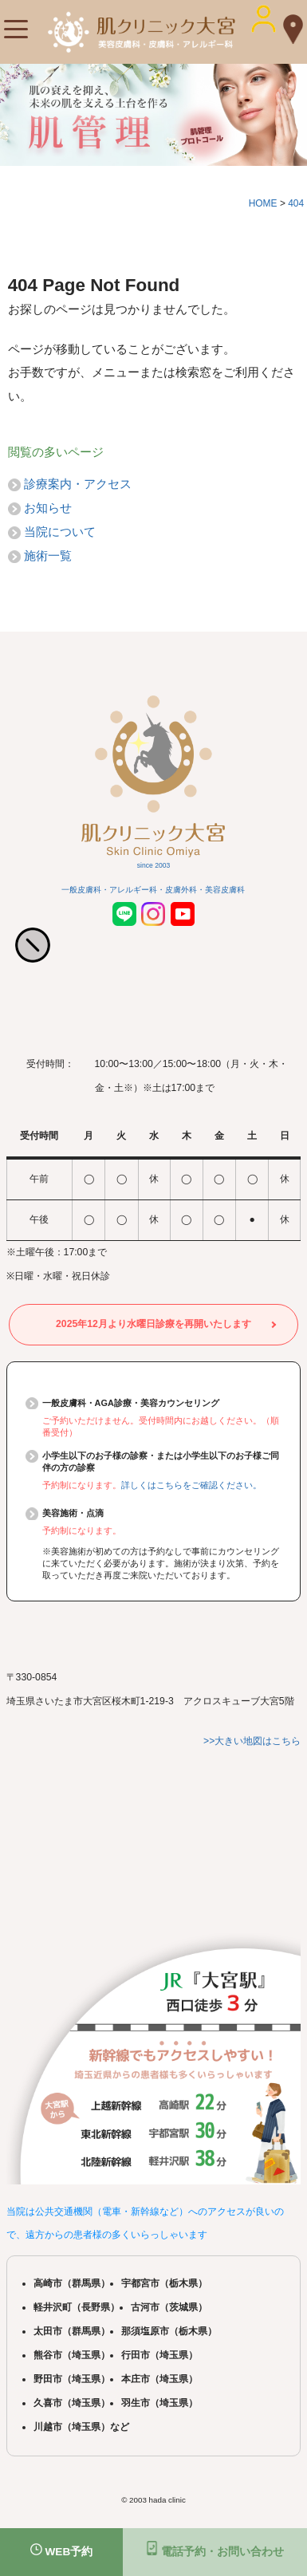 Image resolution: width=307 pixels, height=2576 pixels. I want to click on indicates a prohibited or restricted action, so click(33, 945).